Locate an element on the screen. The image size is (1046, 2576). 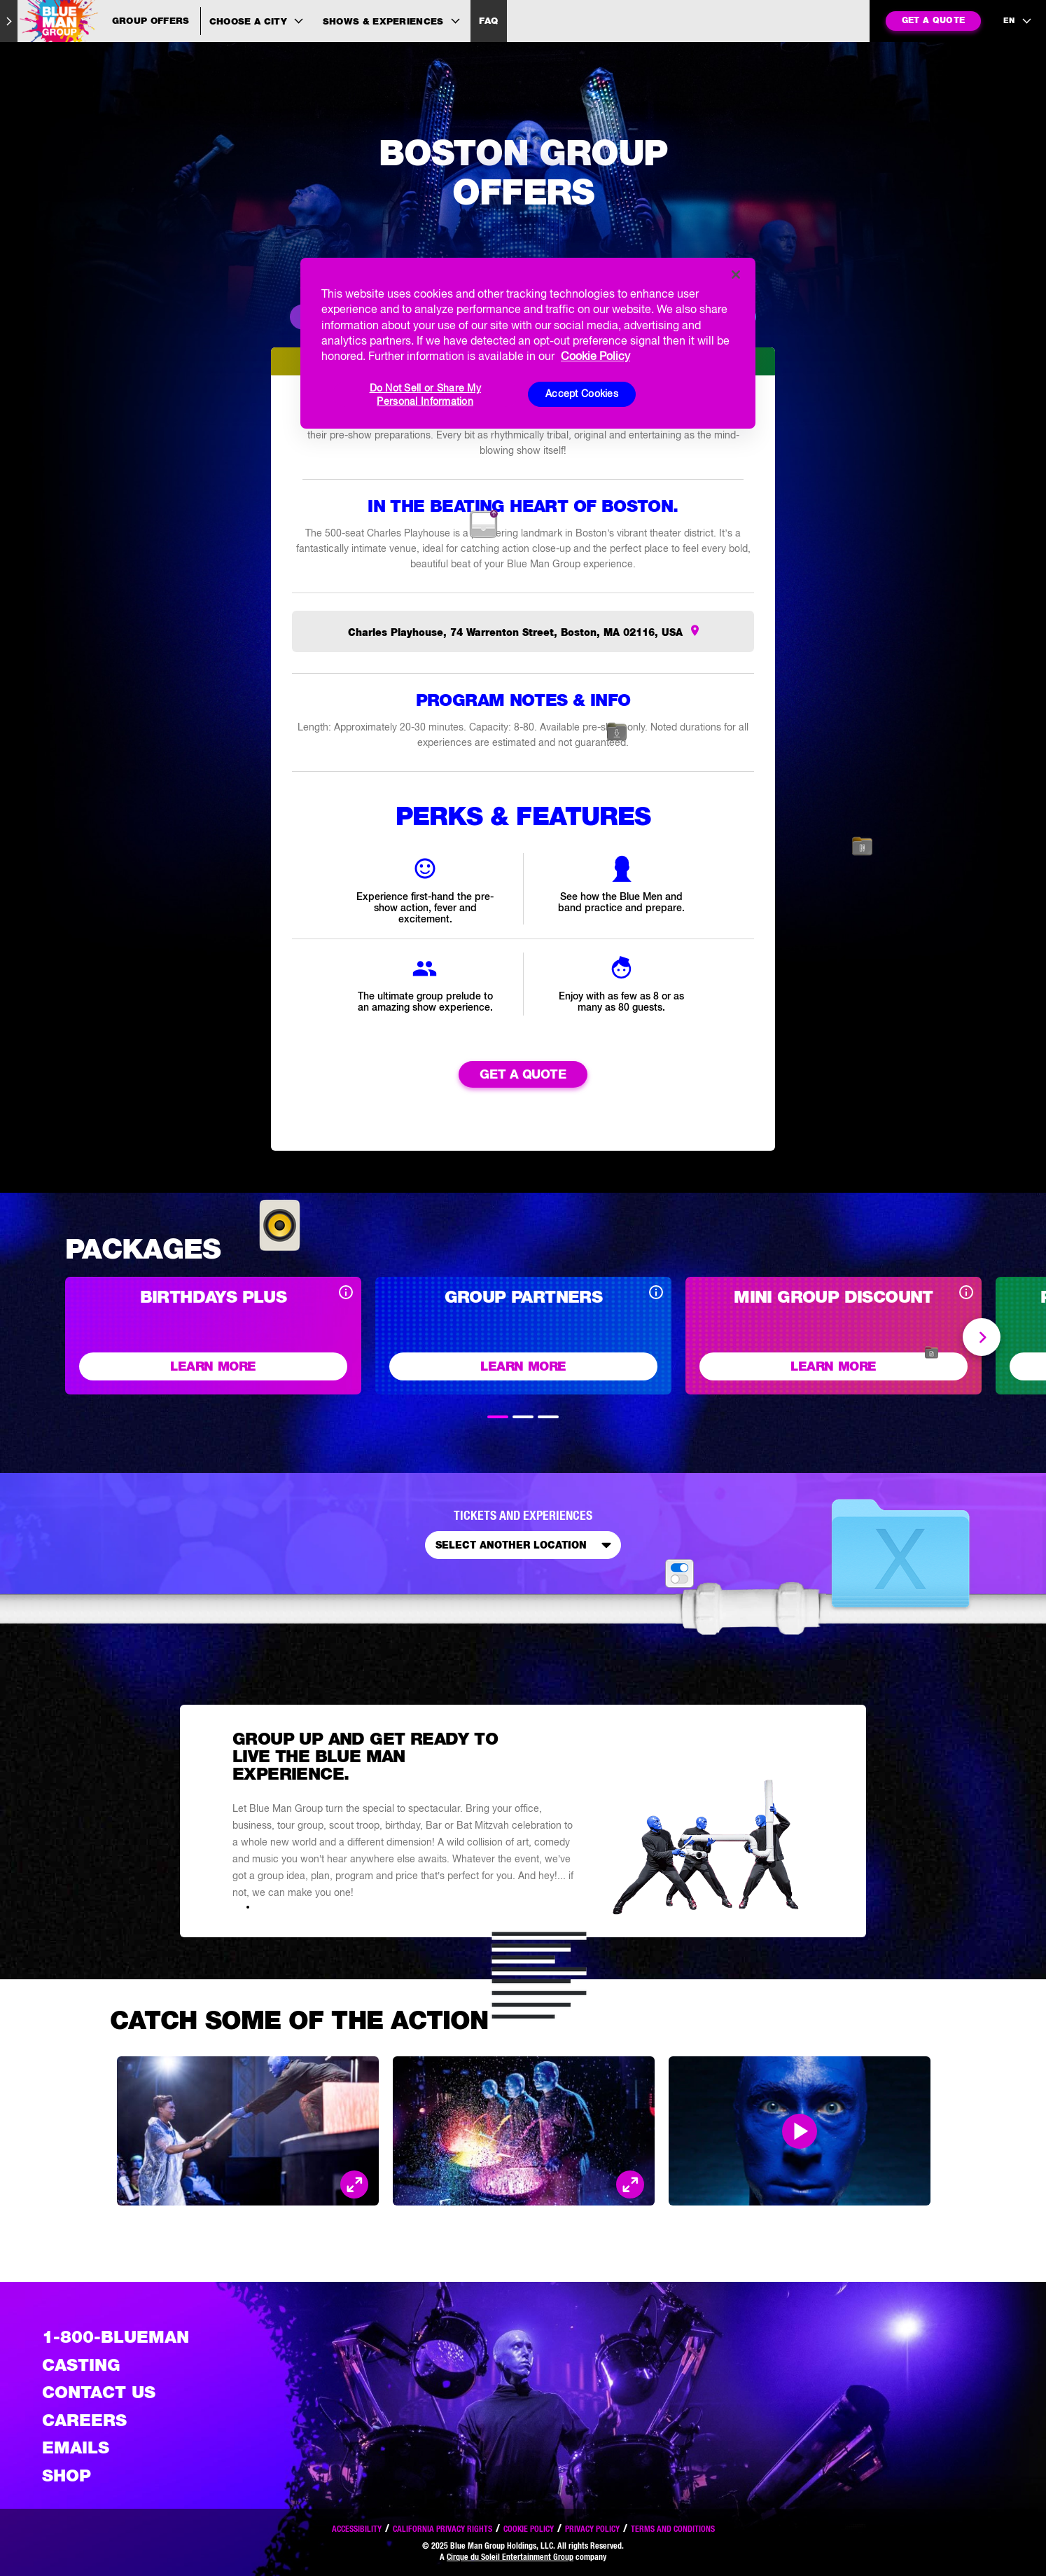
open your documents folder is located at coordinates (931, 1352).